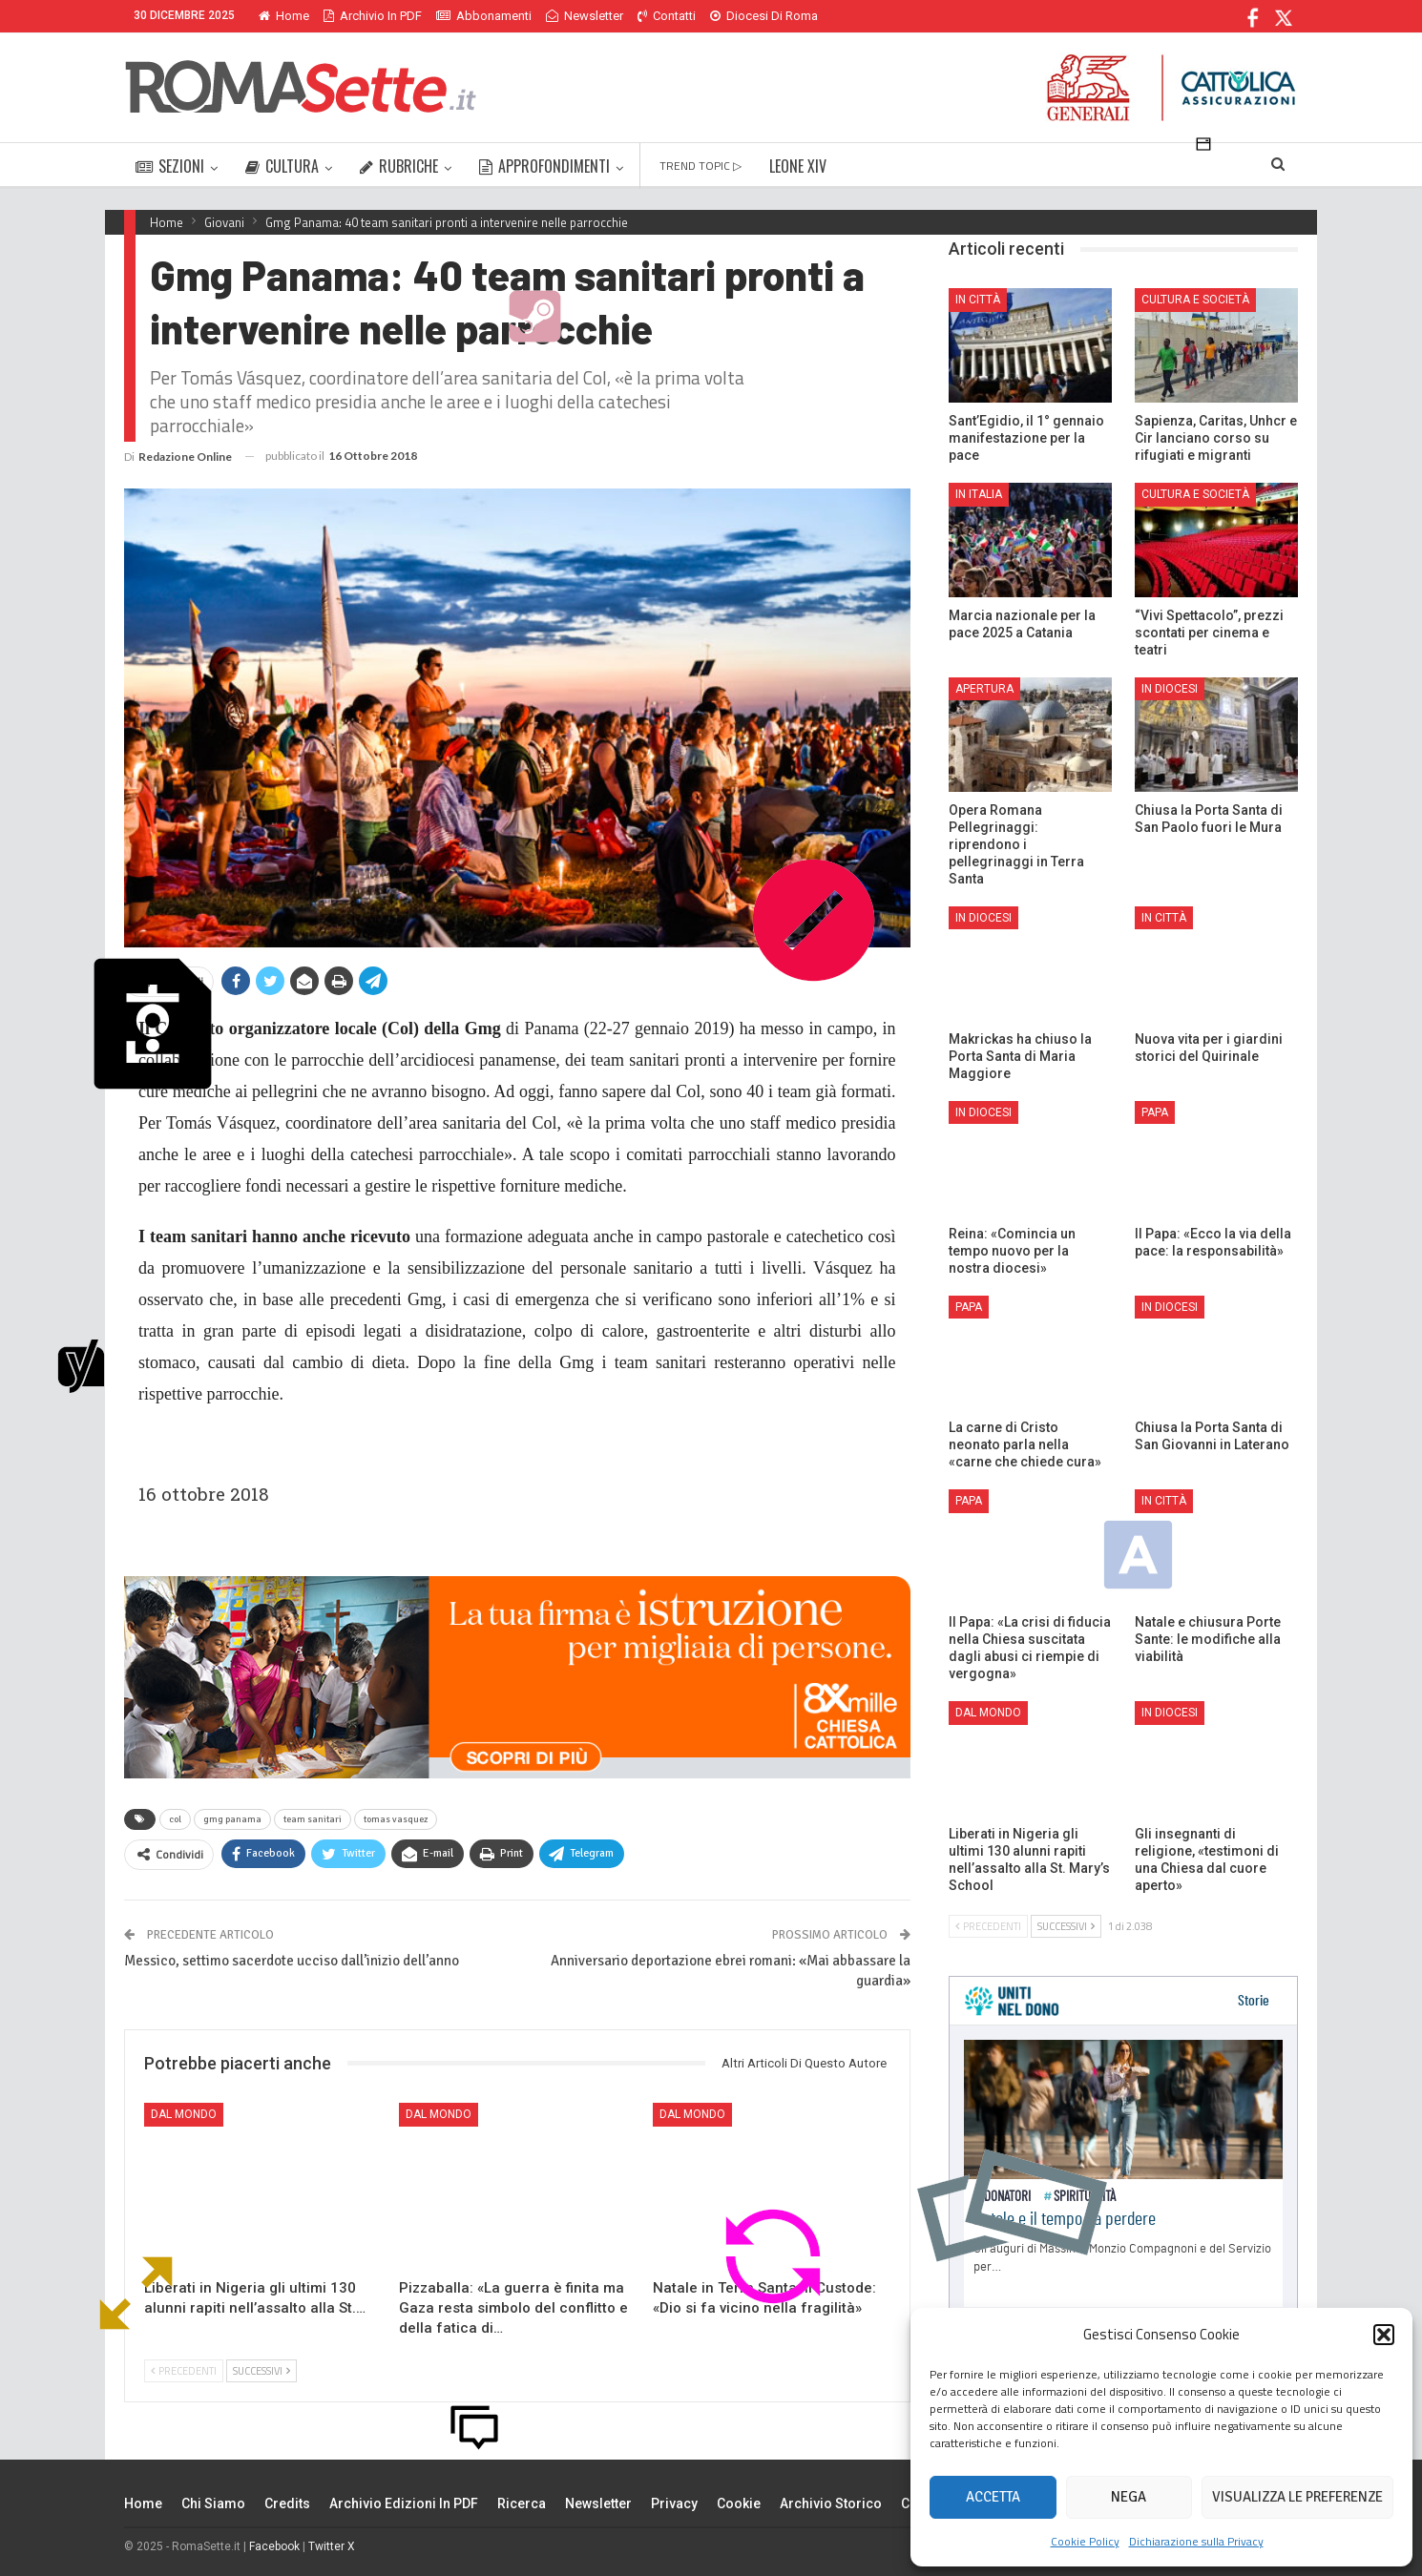 The height and width of the screenshot is (2576, 1422). What do you see at coordinates (1138, 1554) in the screenshot?
I see `switch input method or keyboard language` at bounding box center [1138, 1554].